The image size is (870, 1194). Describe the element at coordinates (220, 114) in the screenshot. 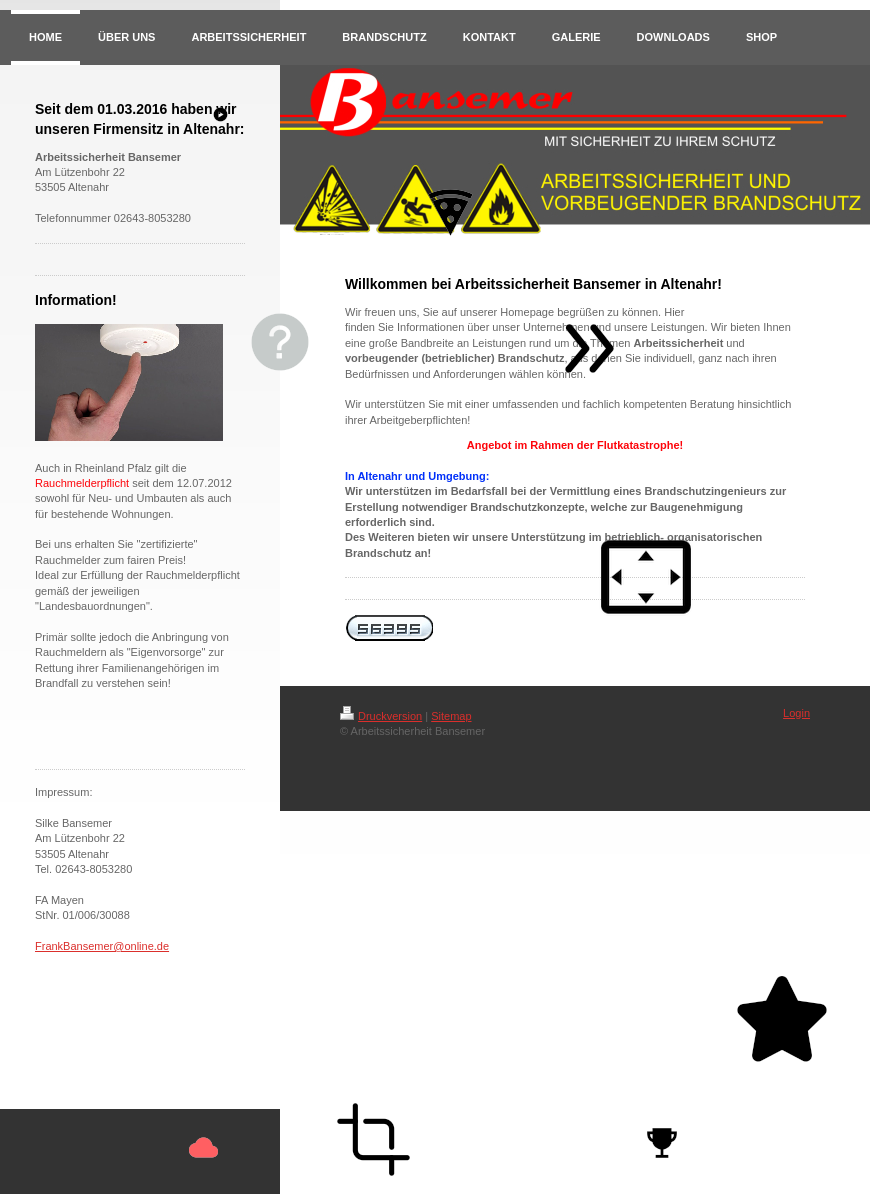

I see `play media content` at that location.